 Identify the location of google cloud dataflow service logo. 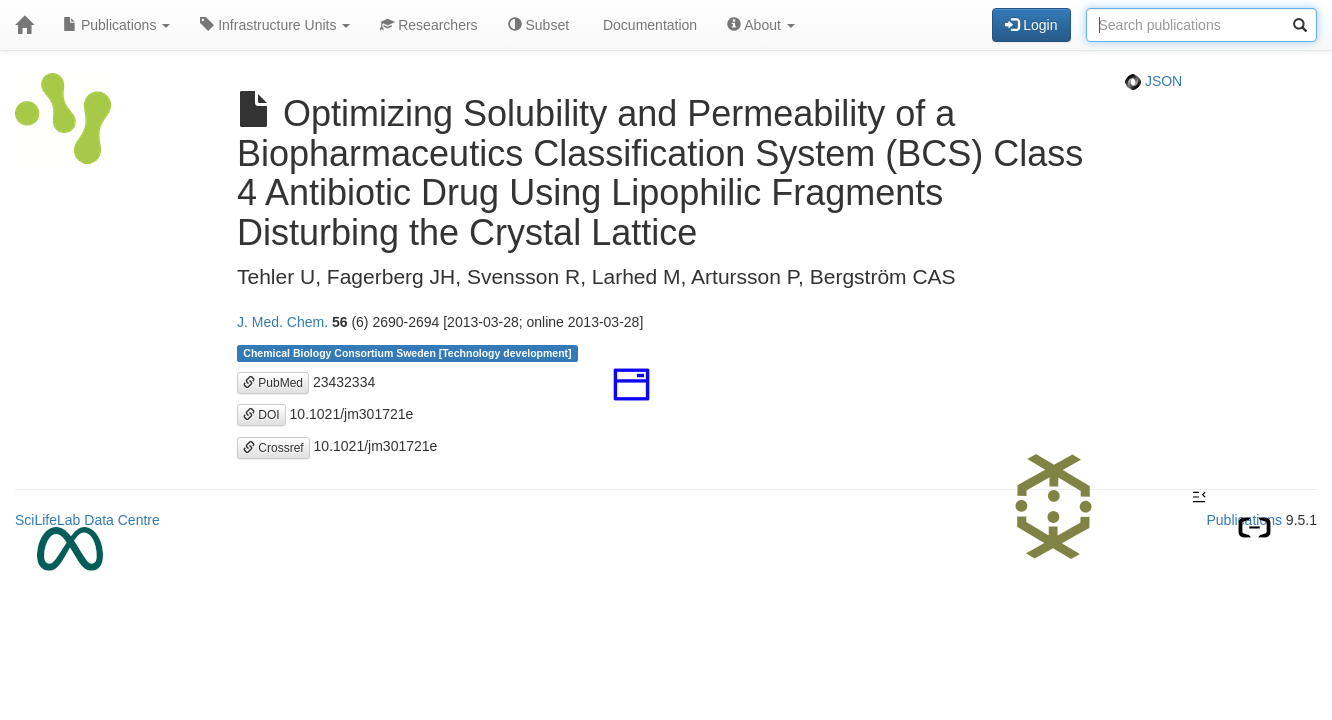
(1053, 506).